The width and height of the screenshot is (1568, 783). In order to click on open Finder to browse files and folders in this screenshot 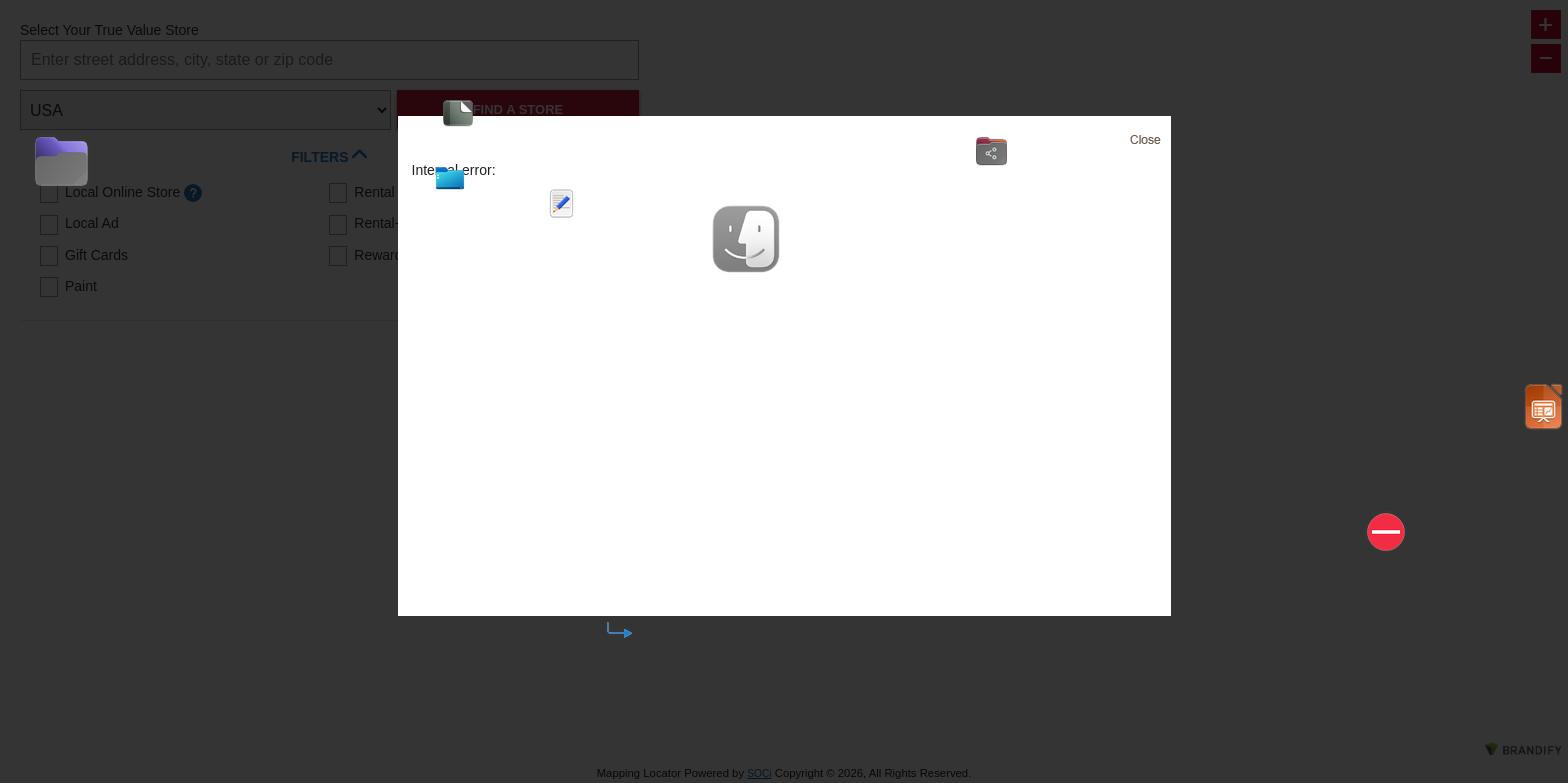, I will do `click(746, 239)`.